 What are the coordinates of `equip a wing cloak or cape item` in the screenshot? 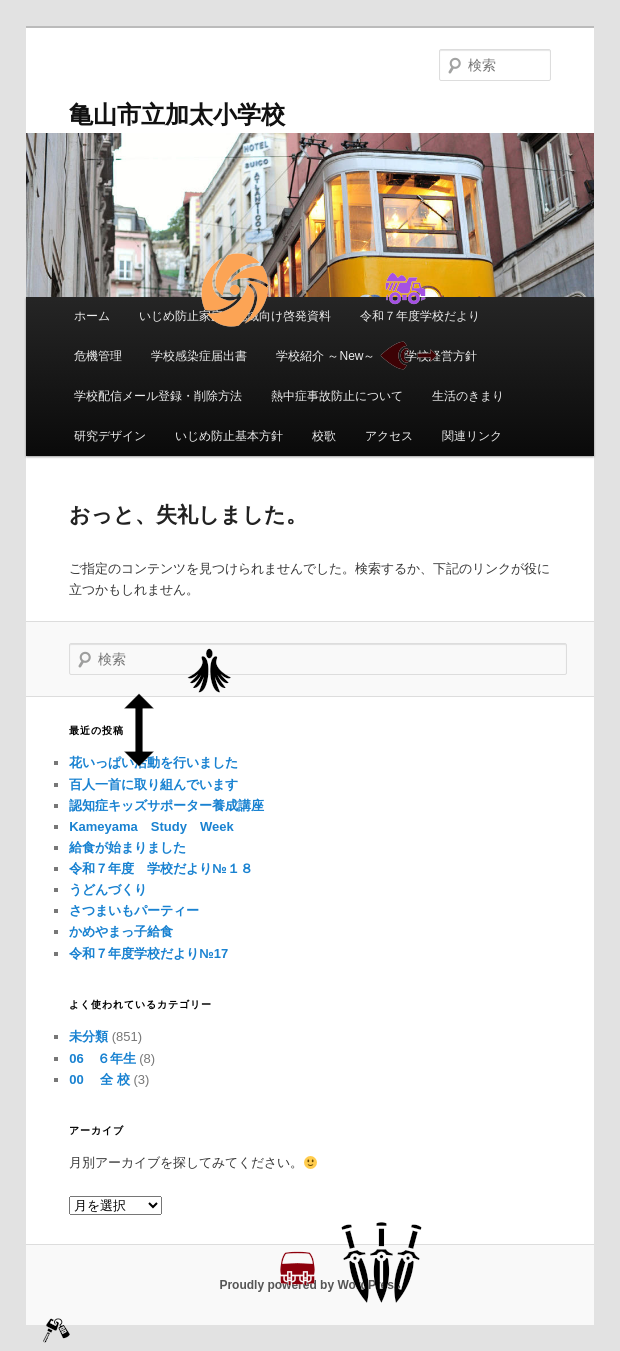 It's located at (209, 670).